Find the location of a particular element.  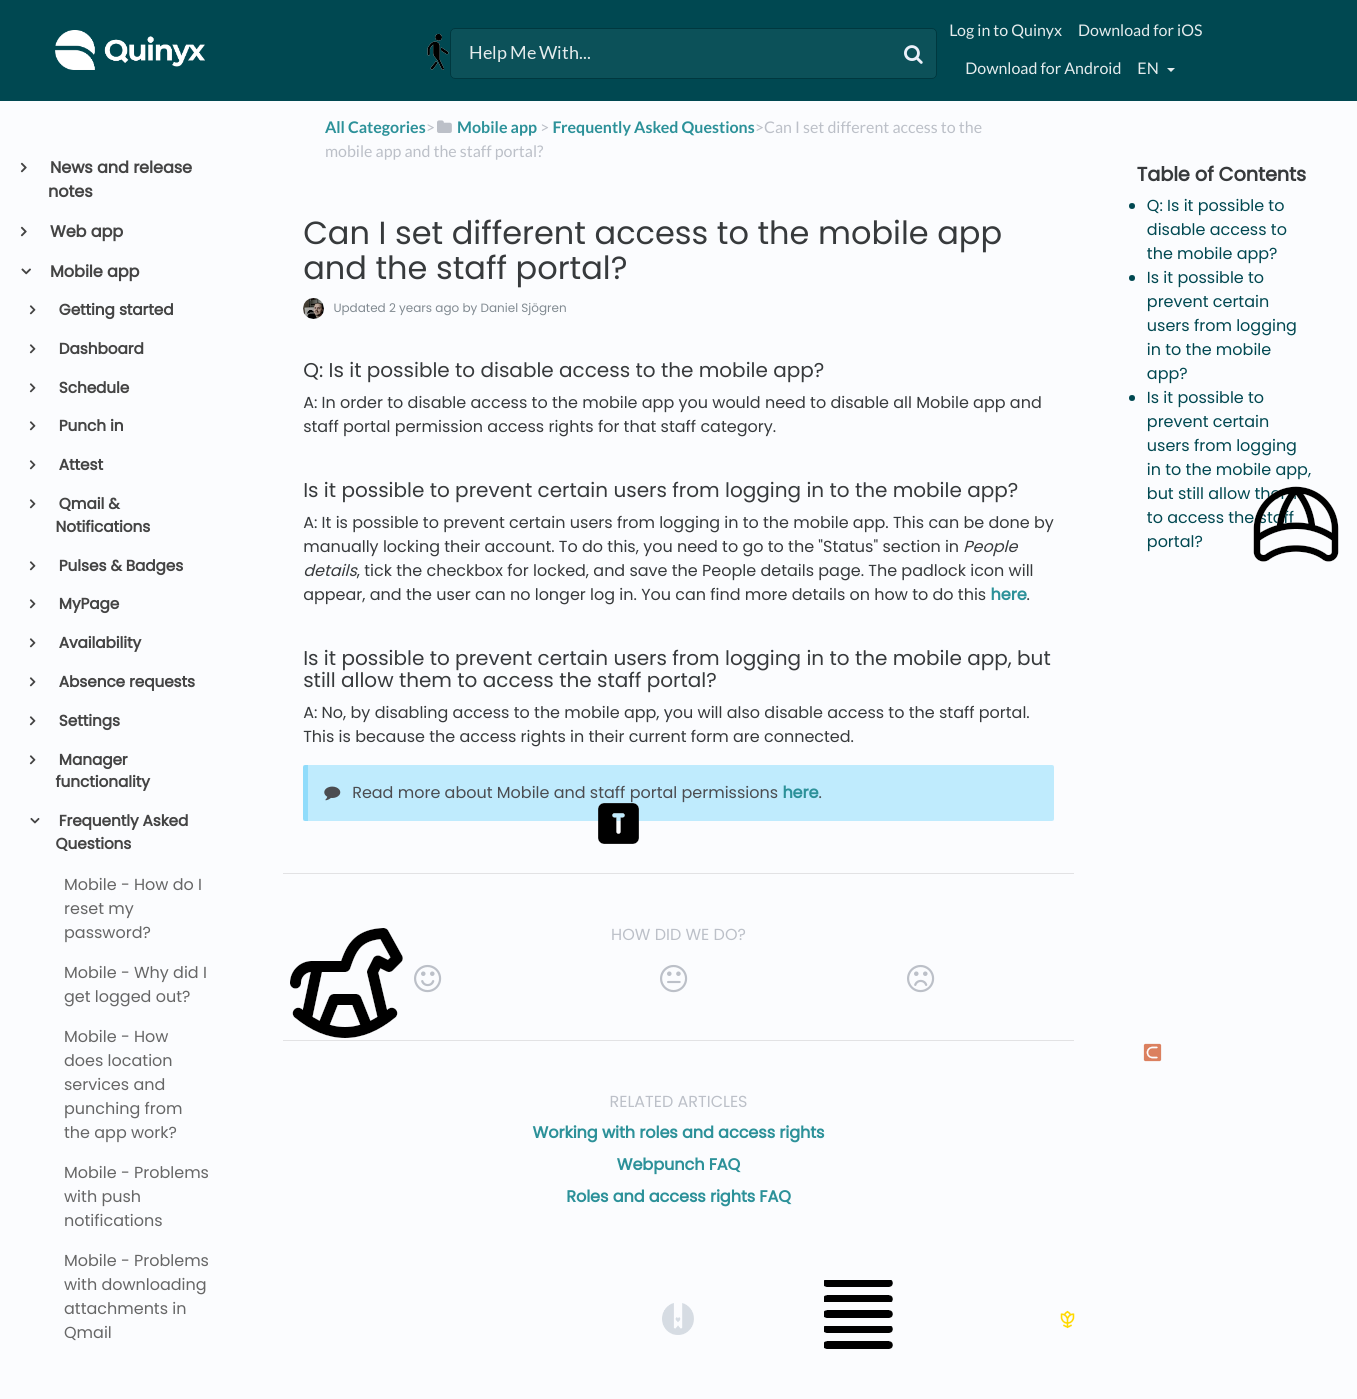

access garden or plant care features is located at coordinates (1067, 1319).